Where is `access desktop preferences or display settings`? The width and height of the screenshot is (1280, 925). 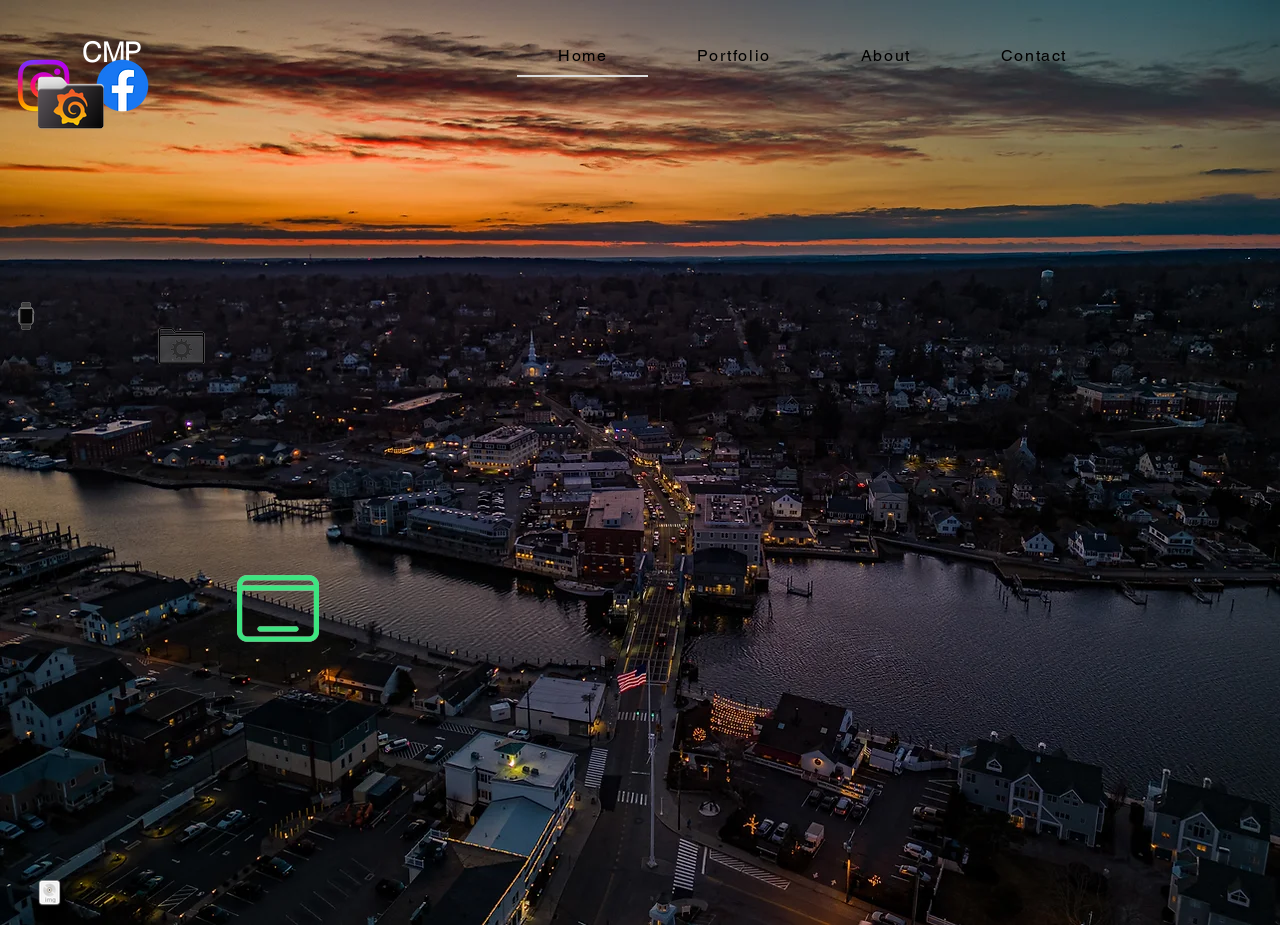
access desktop preferences or display settings is located at coordinates (278, 611).